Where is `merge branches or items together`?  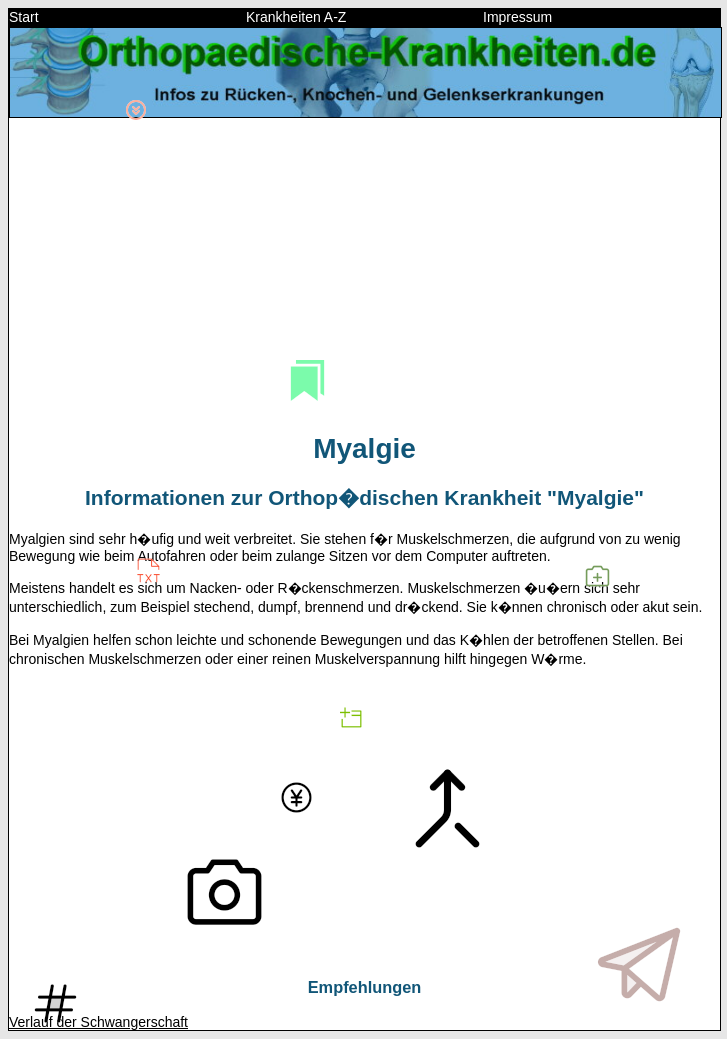
merge branches or items together is located at coordinates (447, 808).